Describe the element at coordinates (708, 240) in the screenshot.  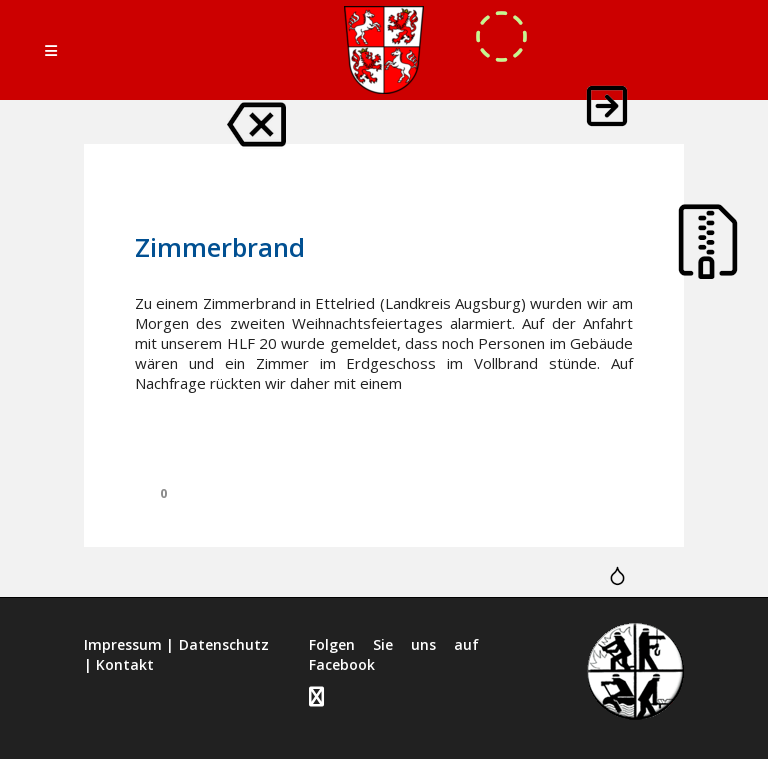
I see `view or open a compressed zip file` at that location.